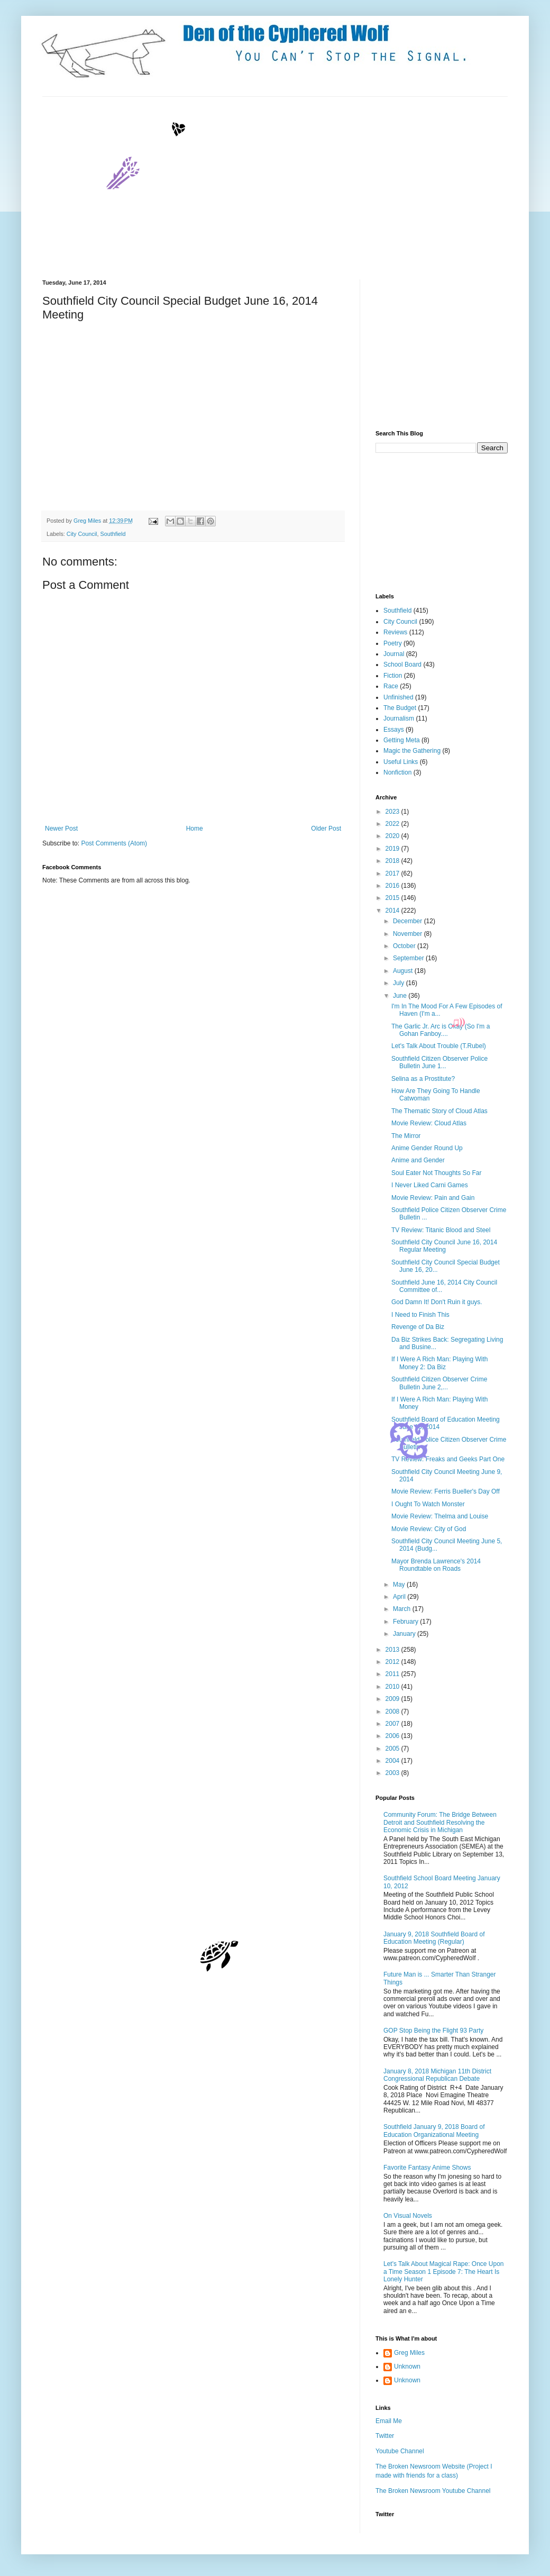 The height and width of the screenshot is (2576, 550). Describe the element at coordinates (178, 129) in the screenshot. I see `indicates a broken heart or heartbreak status` at that location.